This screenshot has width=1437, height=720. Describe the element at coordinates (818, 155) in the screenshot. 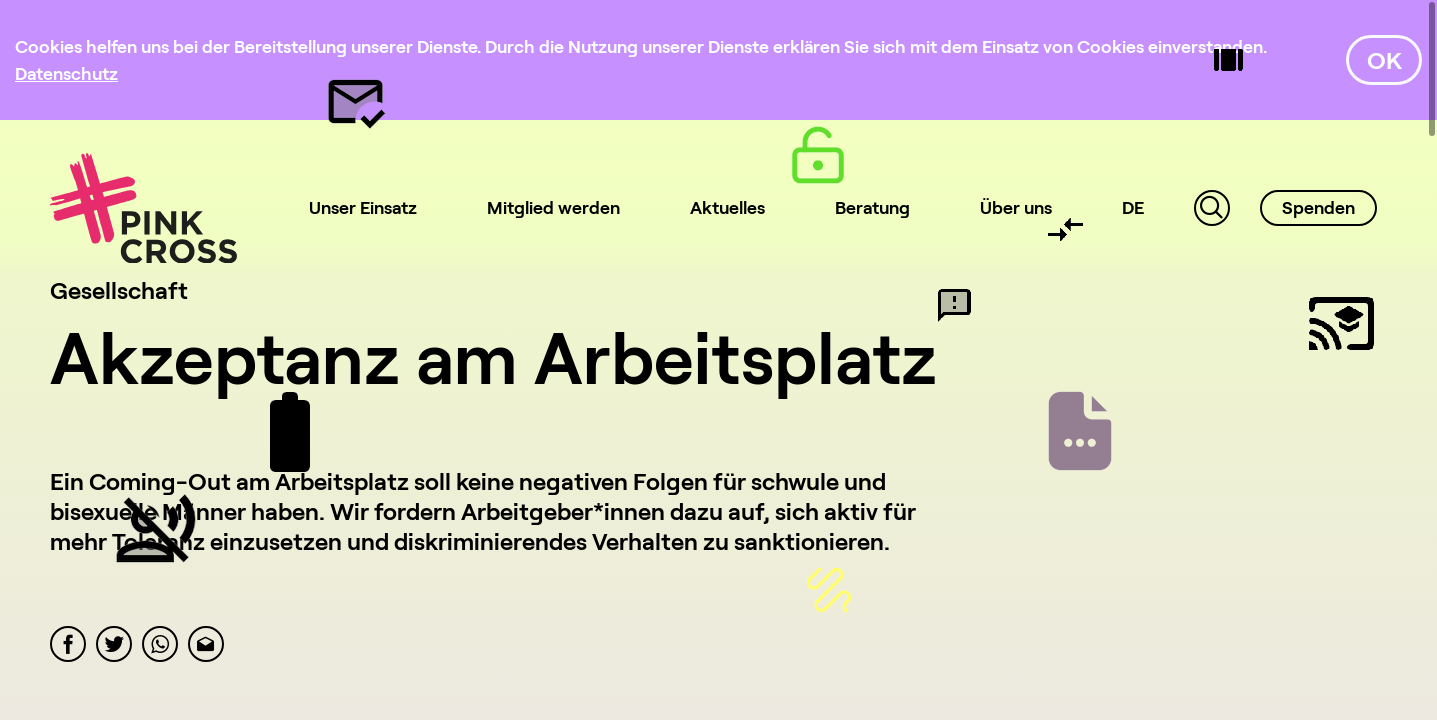

I see `unlock or access secured content` at that location.